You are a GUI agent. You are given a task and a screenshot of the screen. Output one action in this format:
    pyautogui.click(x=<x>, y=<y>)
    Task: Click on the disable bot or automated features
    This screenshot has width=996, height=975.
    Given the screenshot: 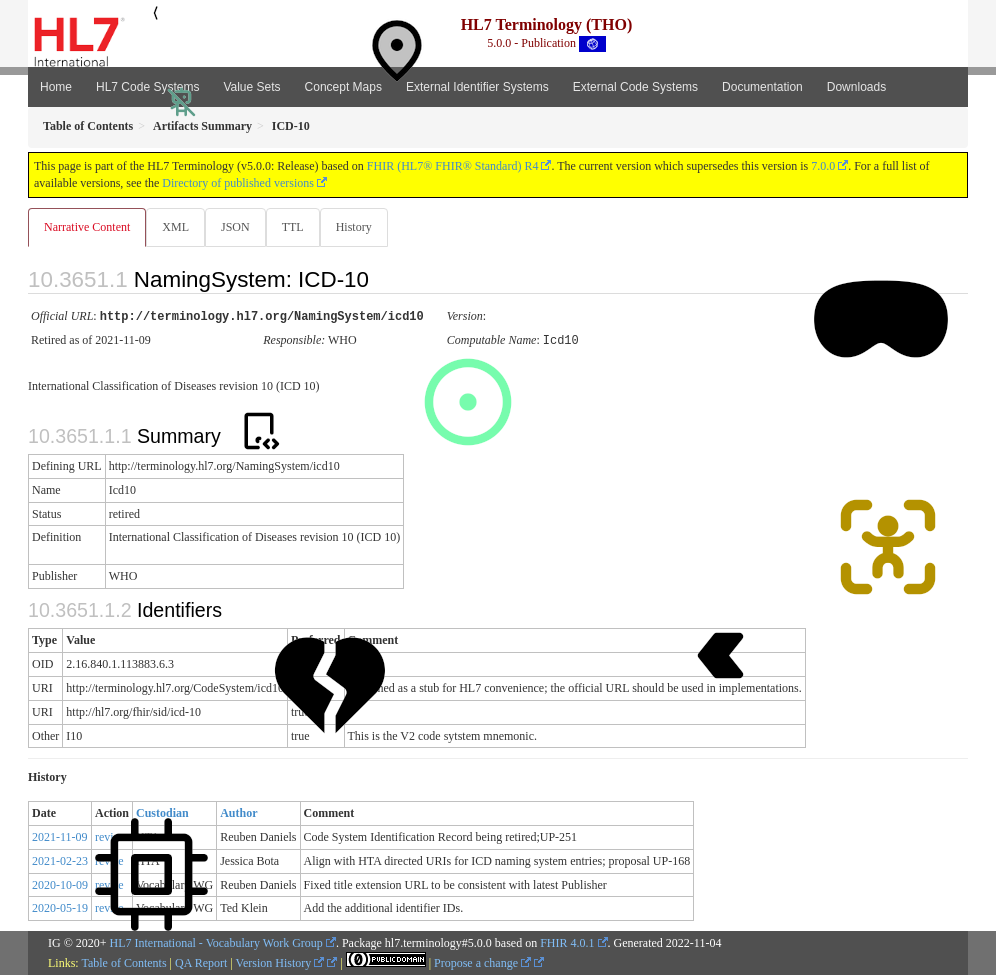 What is the action you would take?
    pyautogui.click(x=181, y=102)
    